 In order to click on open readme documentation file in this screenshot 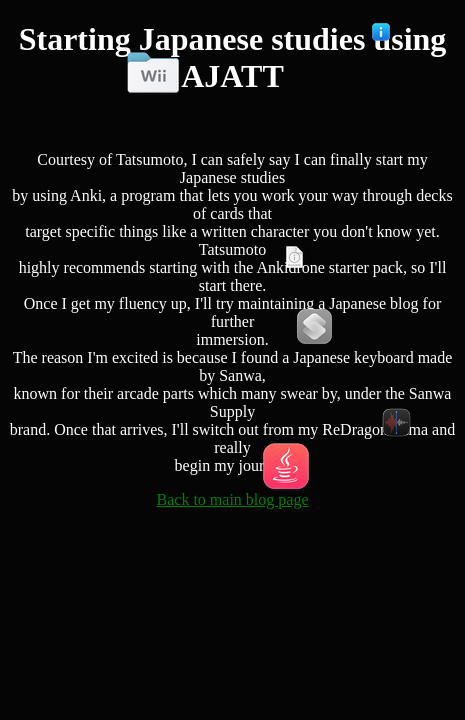, I will do `click(294, 257)`.